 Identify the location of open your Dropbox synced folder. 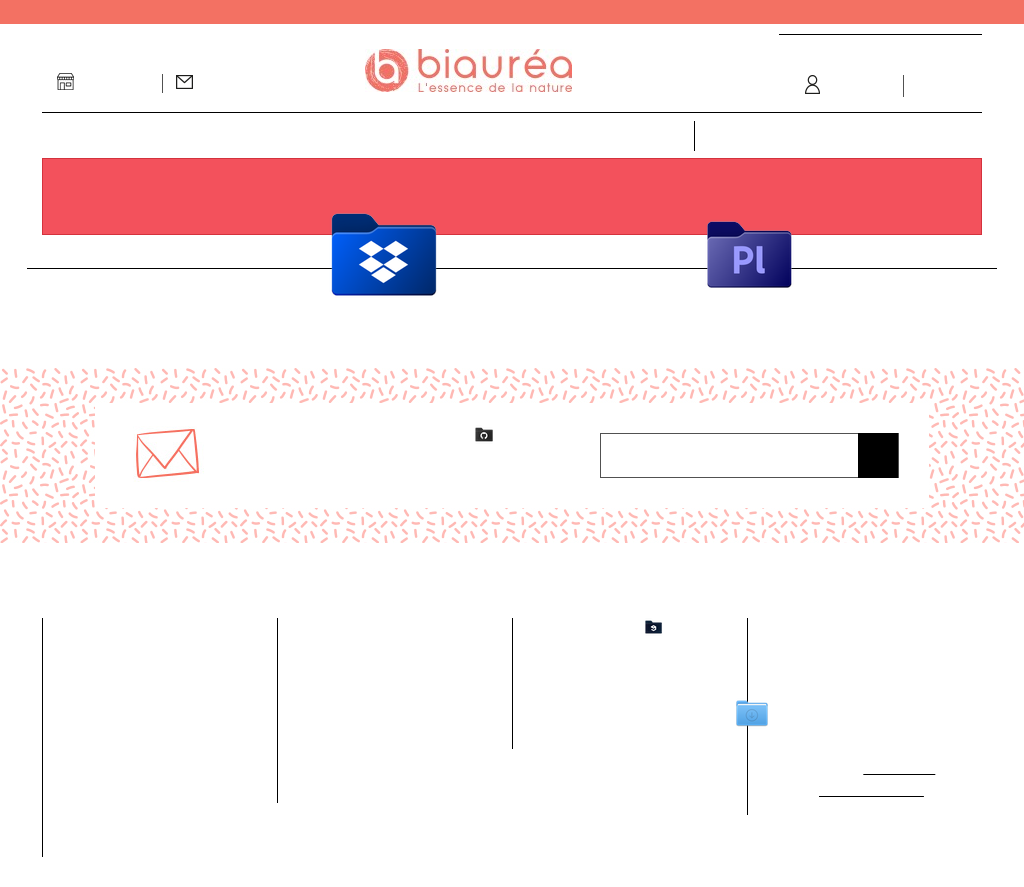
(383, 257).